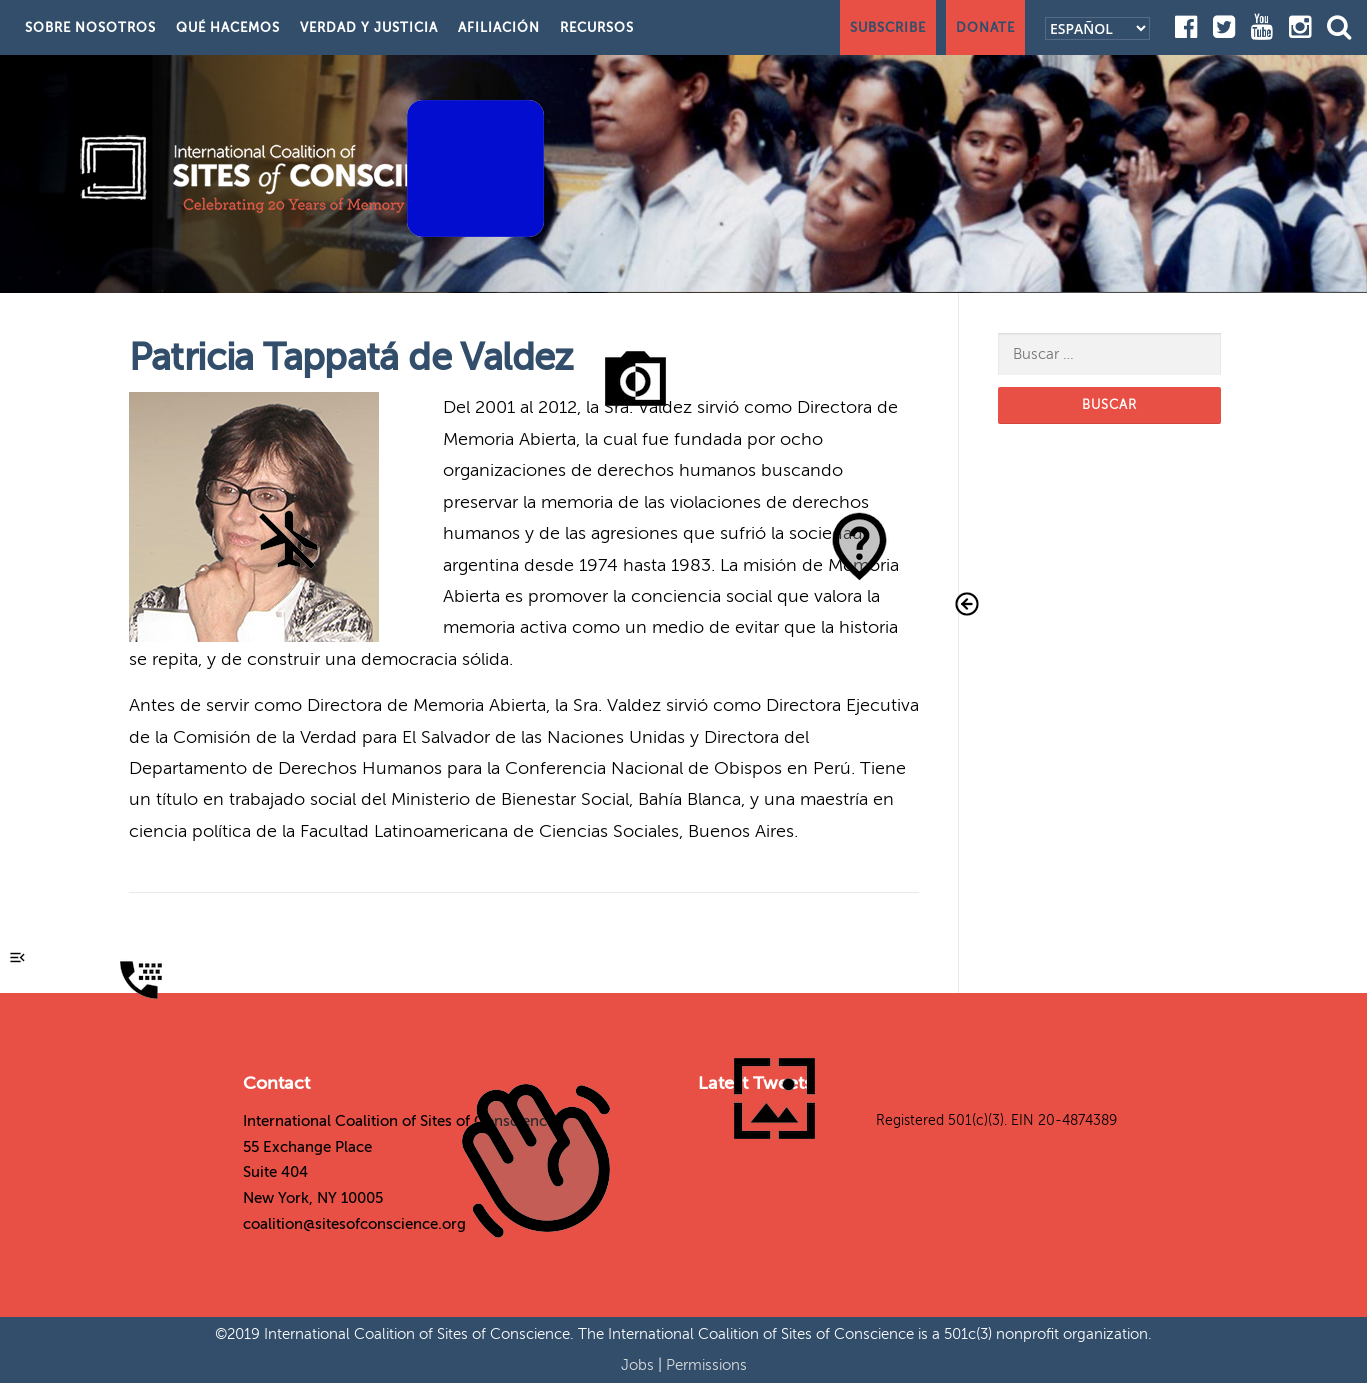  Describe the element at coordinates (635, 378) in the screenshot. I see `apply black and white filter to photo` at that location.